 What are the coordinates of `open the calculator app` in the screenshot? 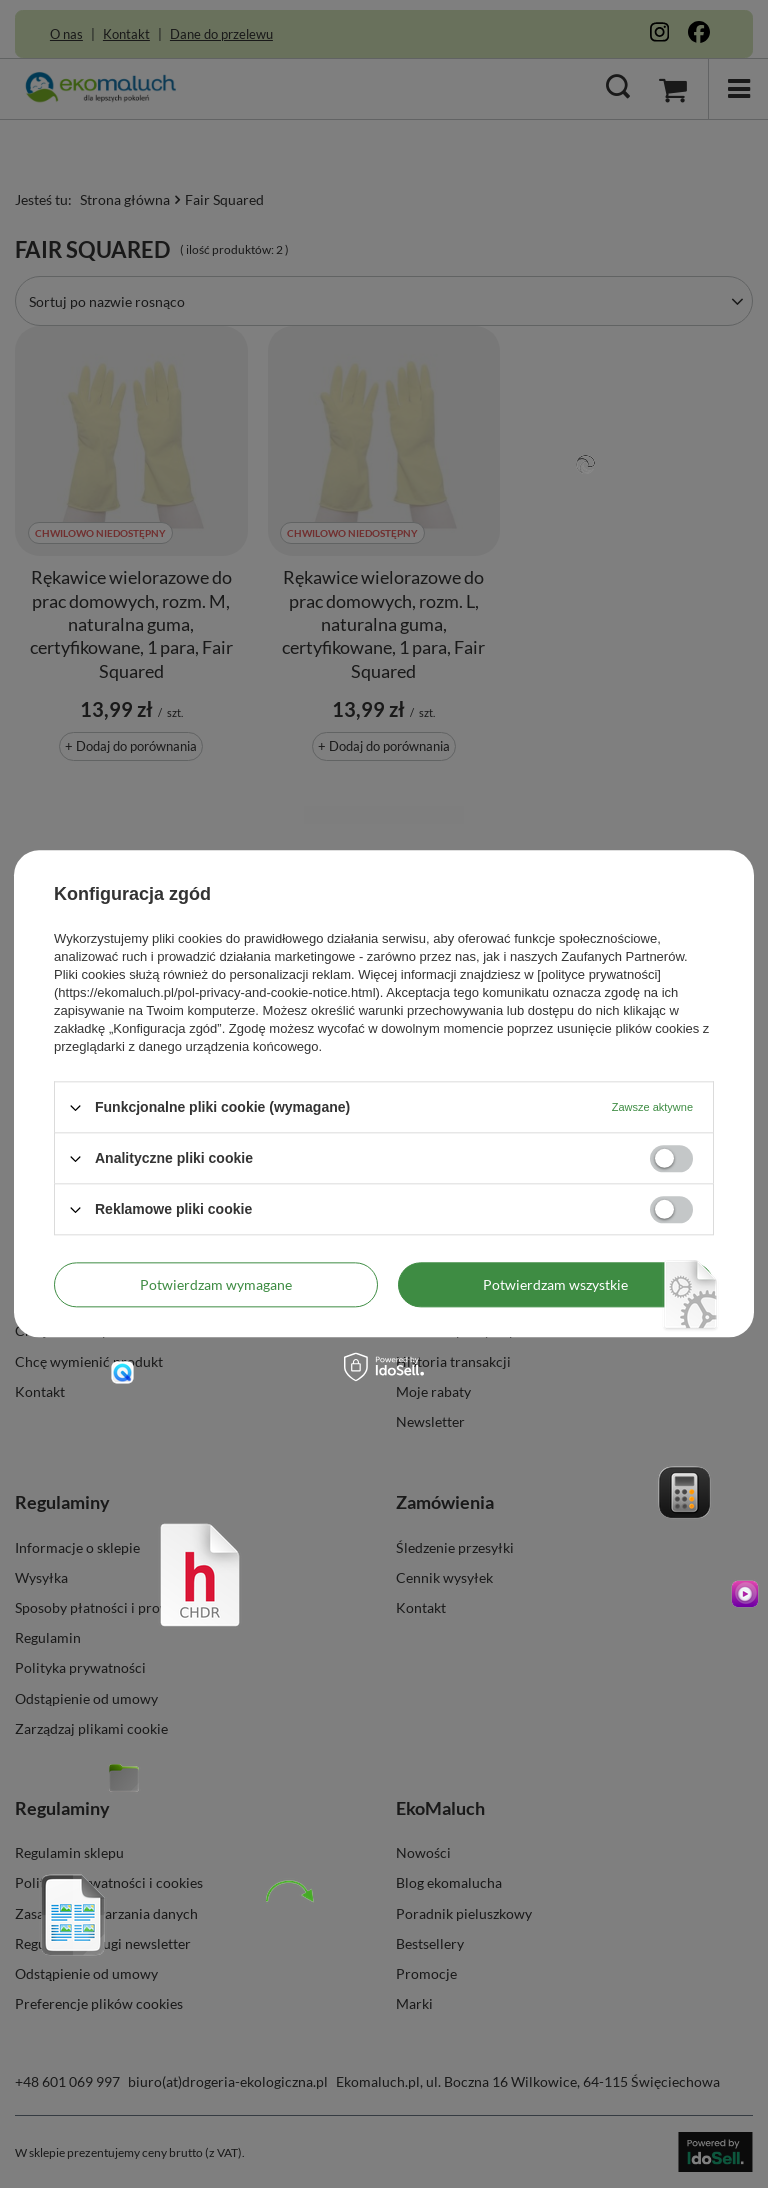 It's located at (684, 1492).